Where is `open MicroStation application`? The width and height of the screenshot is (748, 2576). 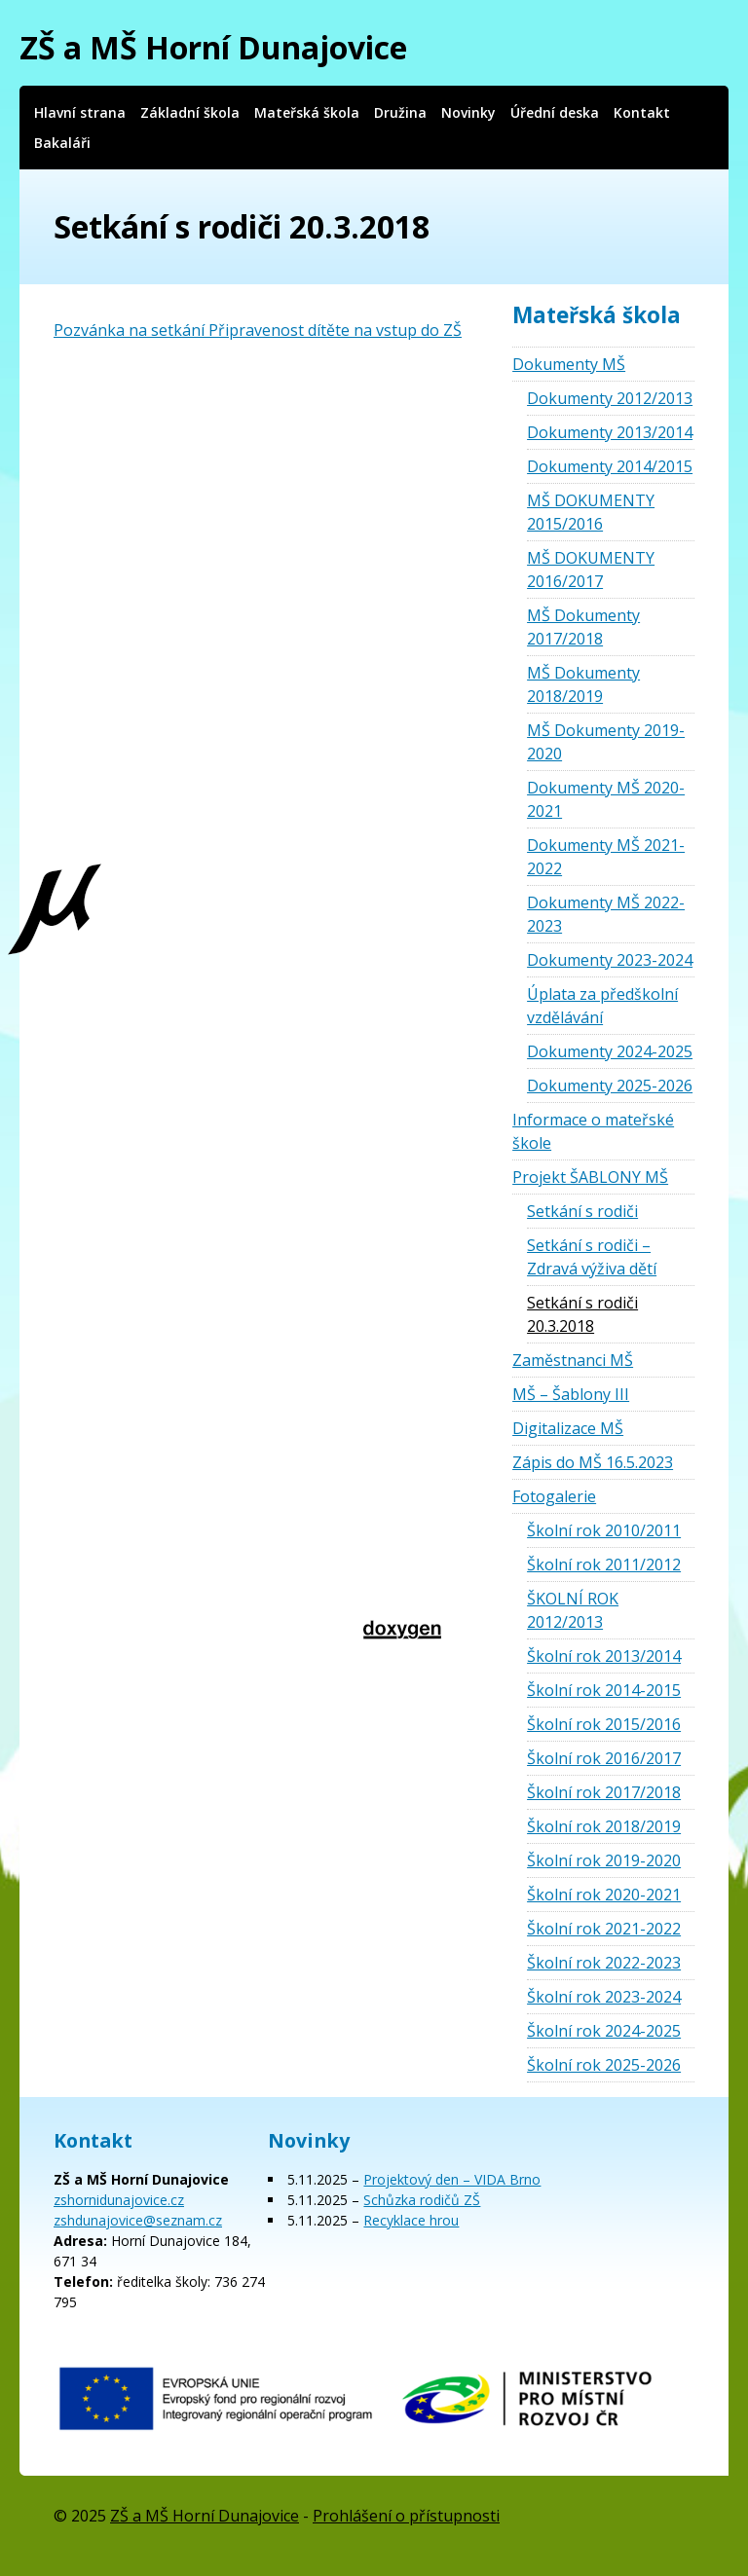
open MicroStation application is located at coordinates (55, 909).